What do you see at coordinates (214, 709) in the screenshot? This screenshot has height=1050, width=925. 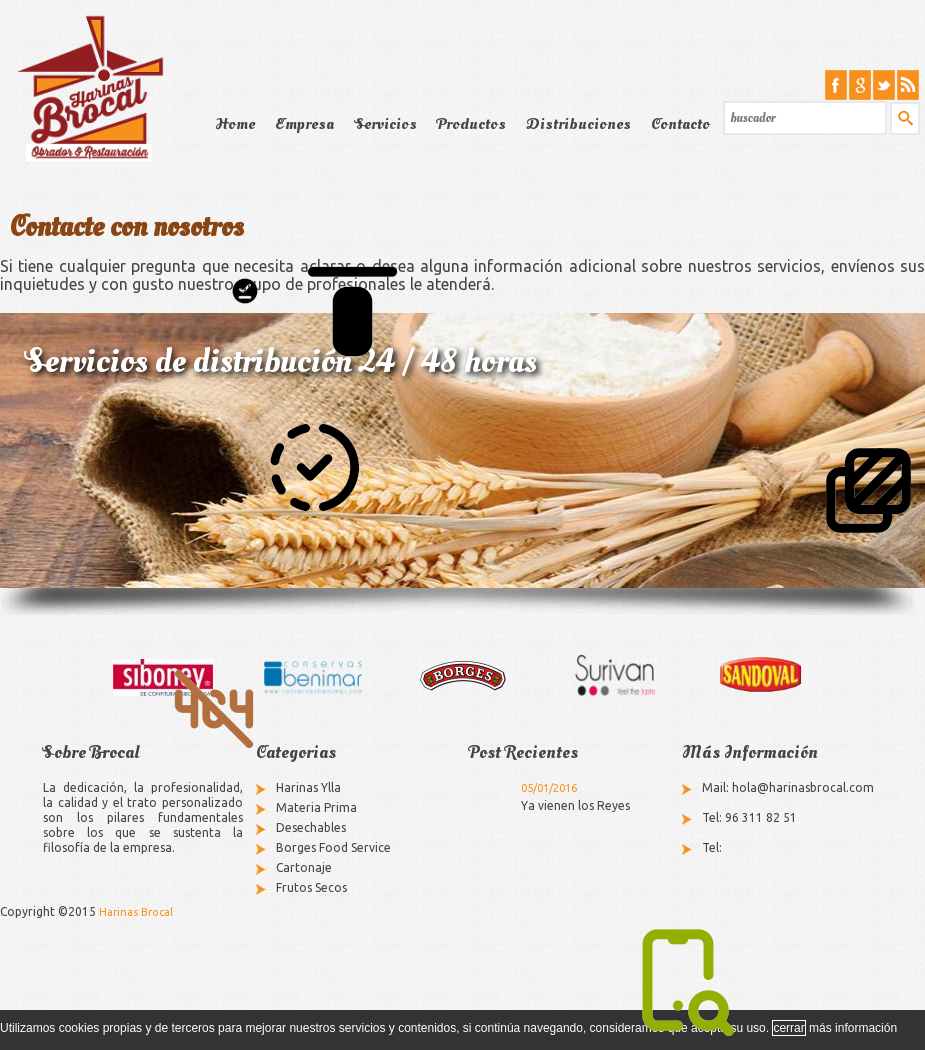 I see `indicates 404 error detection is disabled` at bounding box center [214, 709].